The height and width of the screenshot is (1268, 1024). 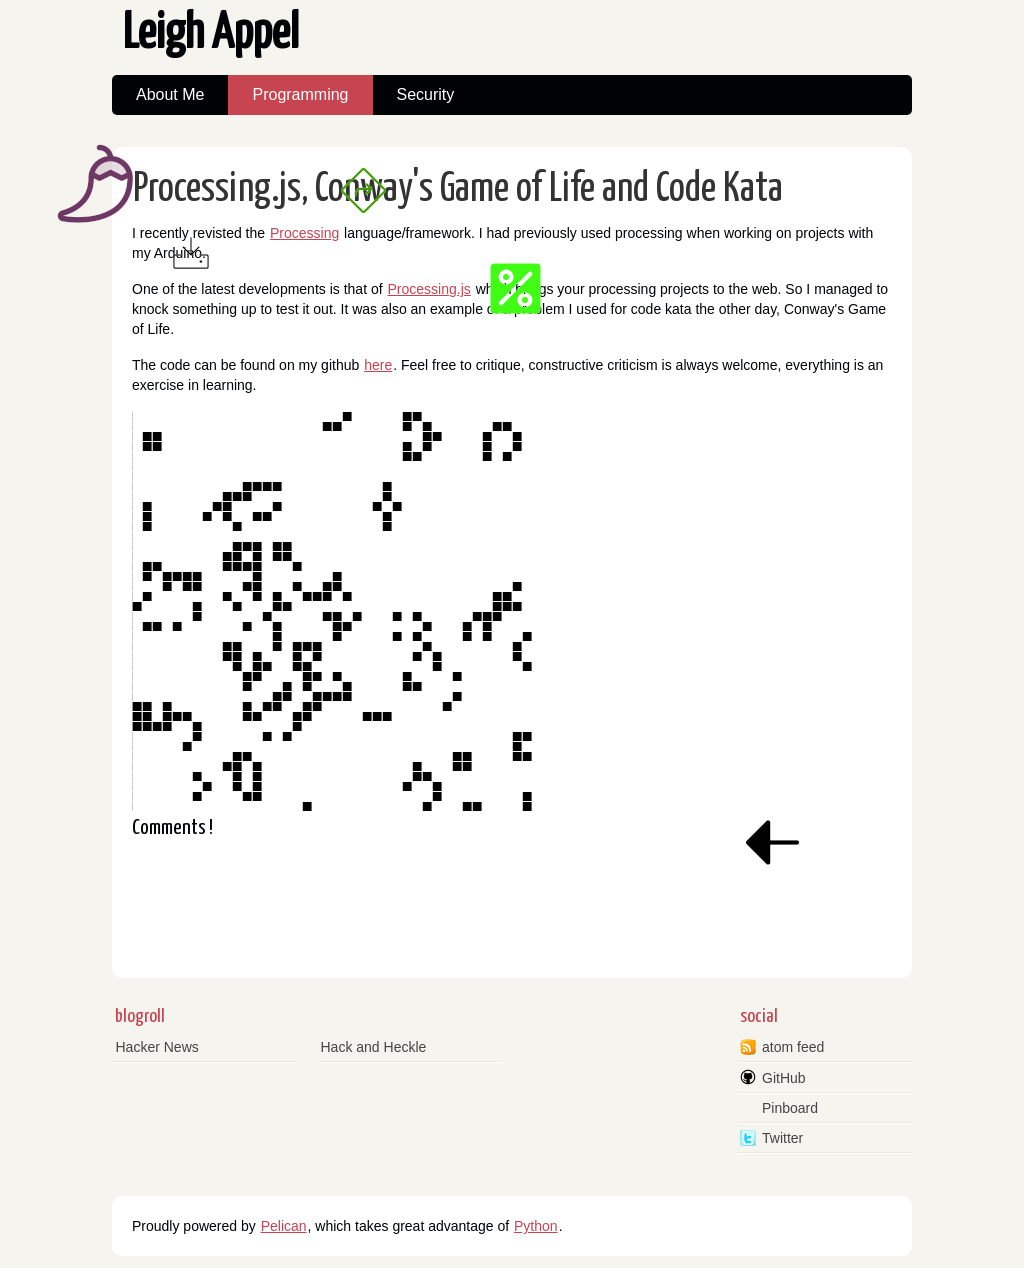 I want to click on view discount or promotional offer, so click(x=515, y=288).